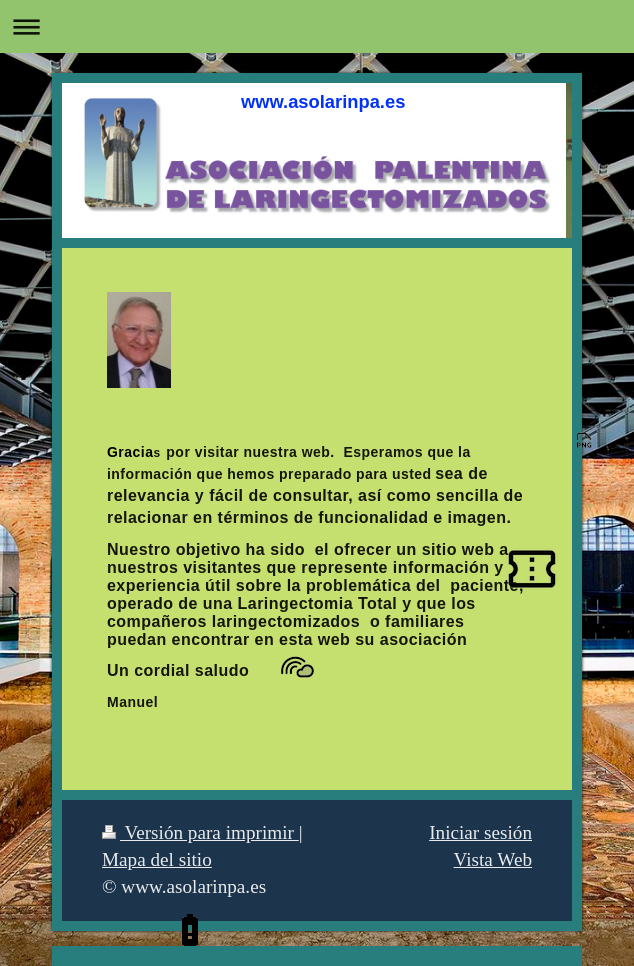 This screenshot has height=966, width=634. I want to click on indicates low battery warning, so click(190, 930).